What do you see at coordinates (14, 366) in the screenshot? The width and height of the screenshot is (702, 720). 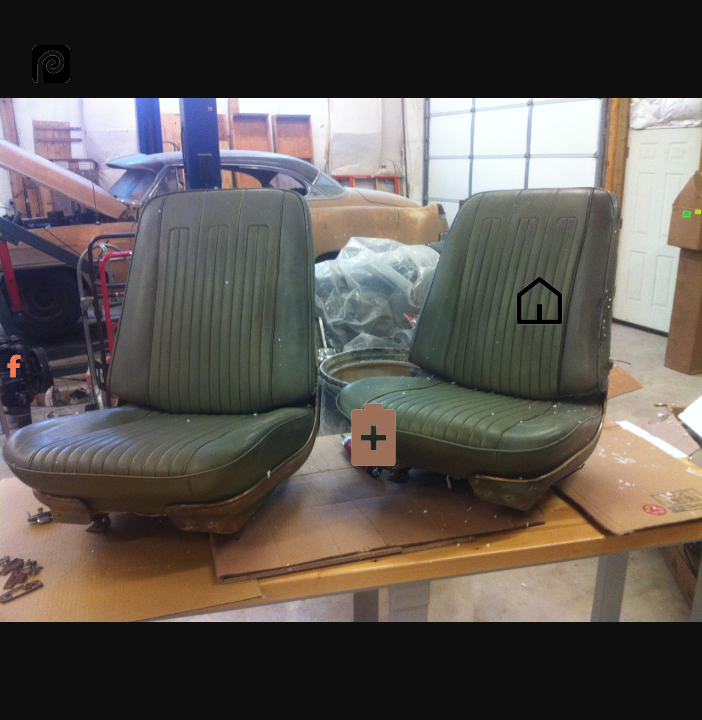 I see `connect with facebook` at bounding box center [14, 366].